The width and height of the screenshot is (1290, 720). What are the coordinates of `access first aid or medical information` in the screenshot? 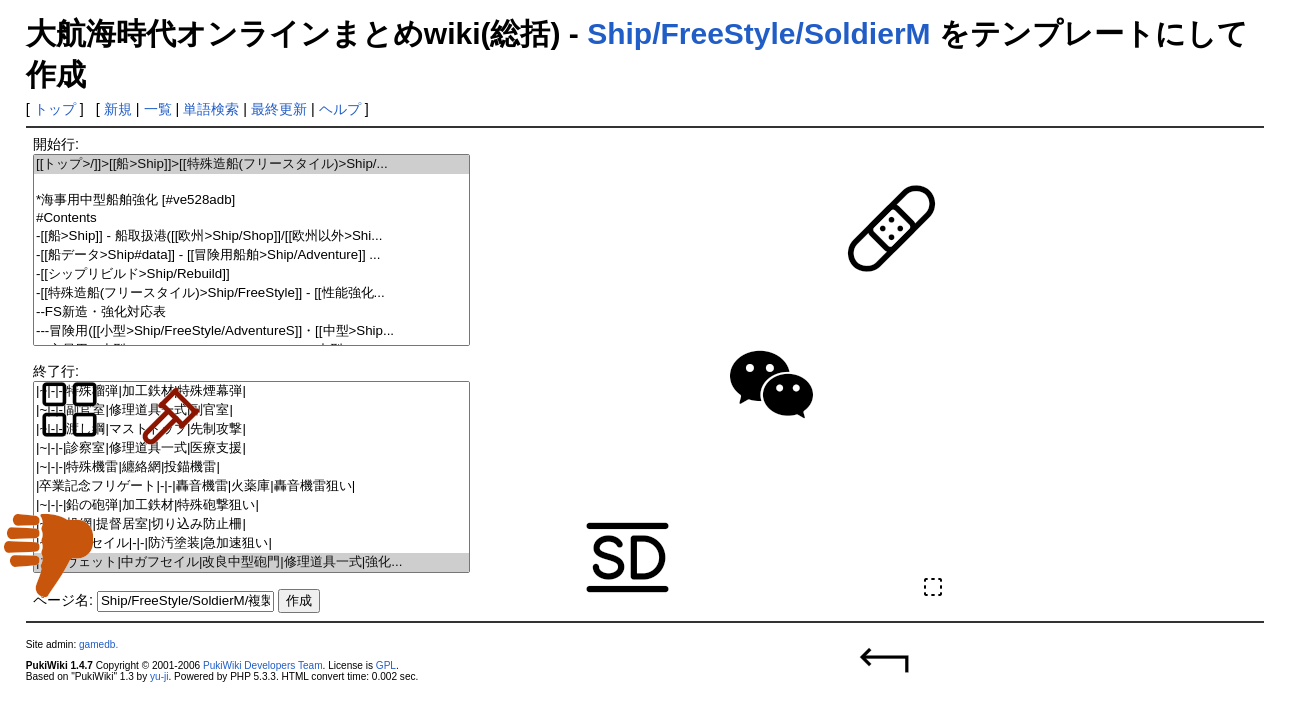 It's located at (891, 228).